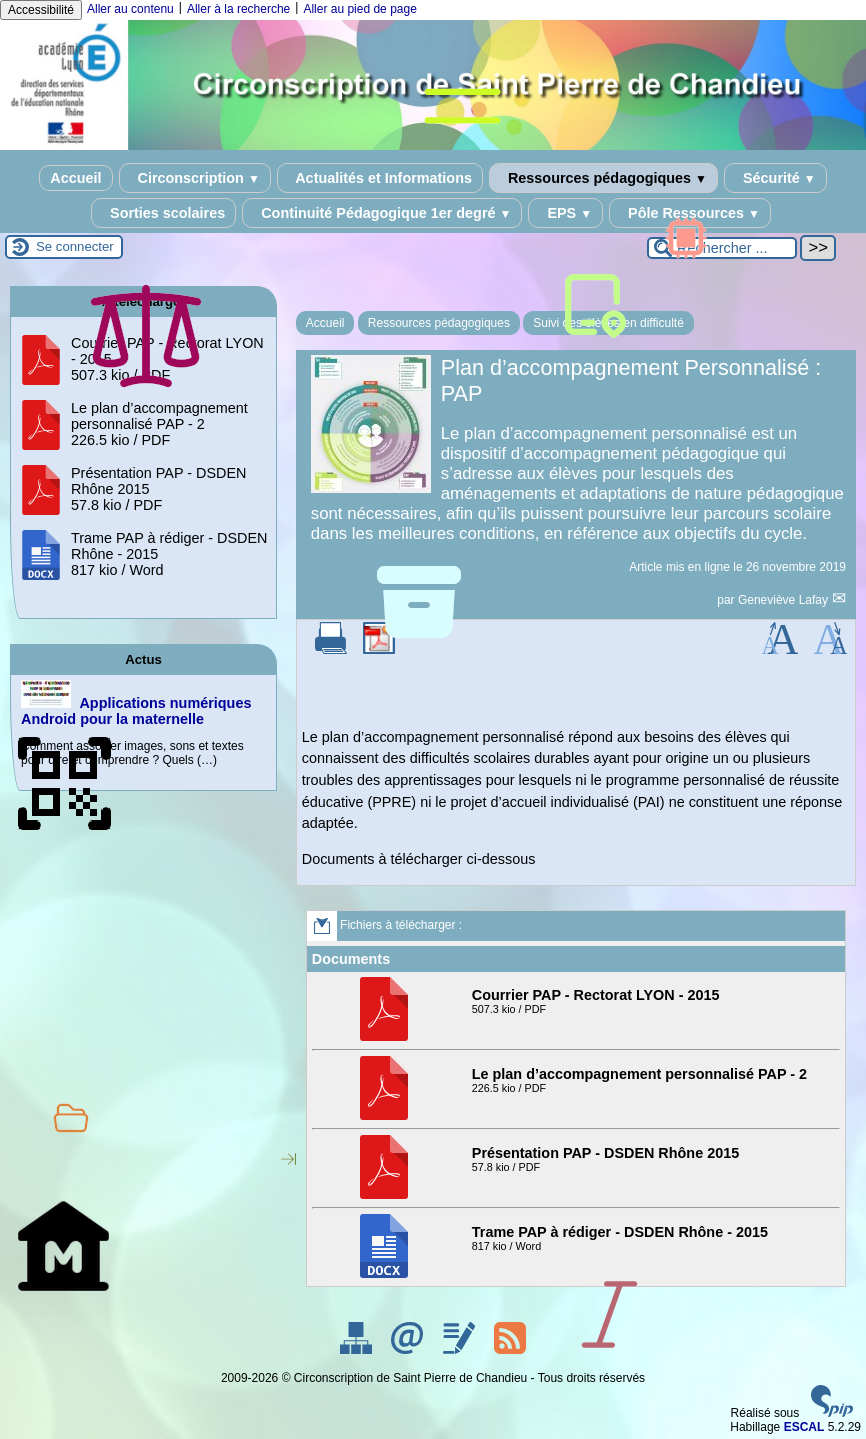 Image resolution: width=866 pixels, height=1439 pixels. Describe the element at coordinates (609, 1314) in the screenshot. I see `apply italic formatting to selected text` at that location.